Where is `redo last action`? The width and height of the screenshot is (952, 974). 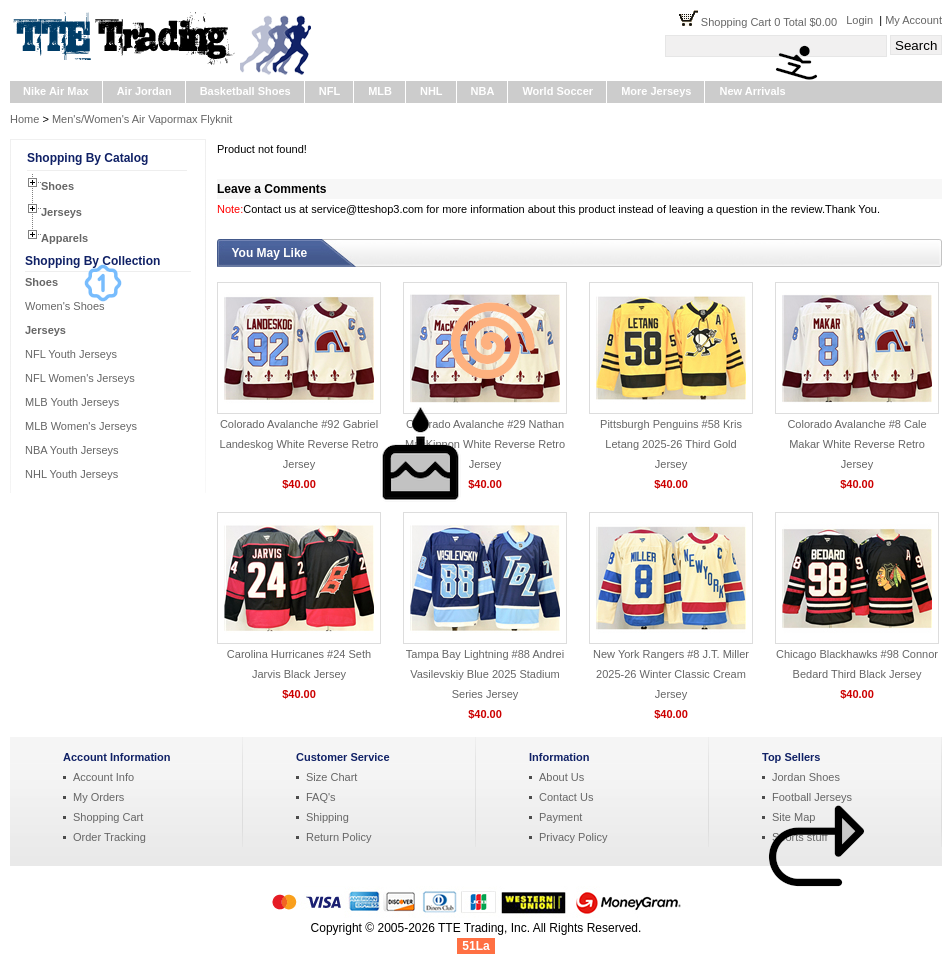 redo last action is located at coordinates (816, 849).